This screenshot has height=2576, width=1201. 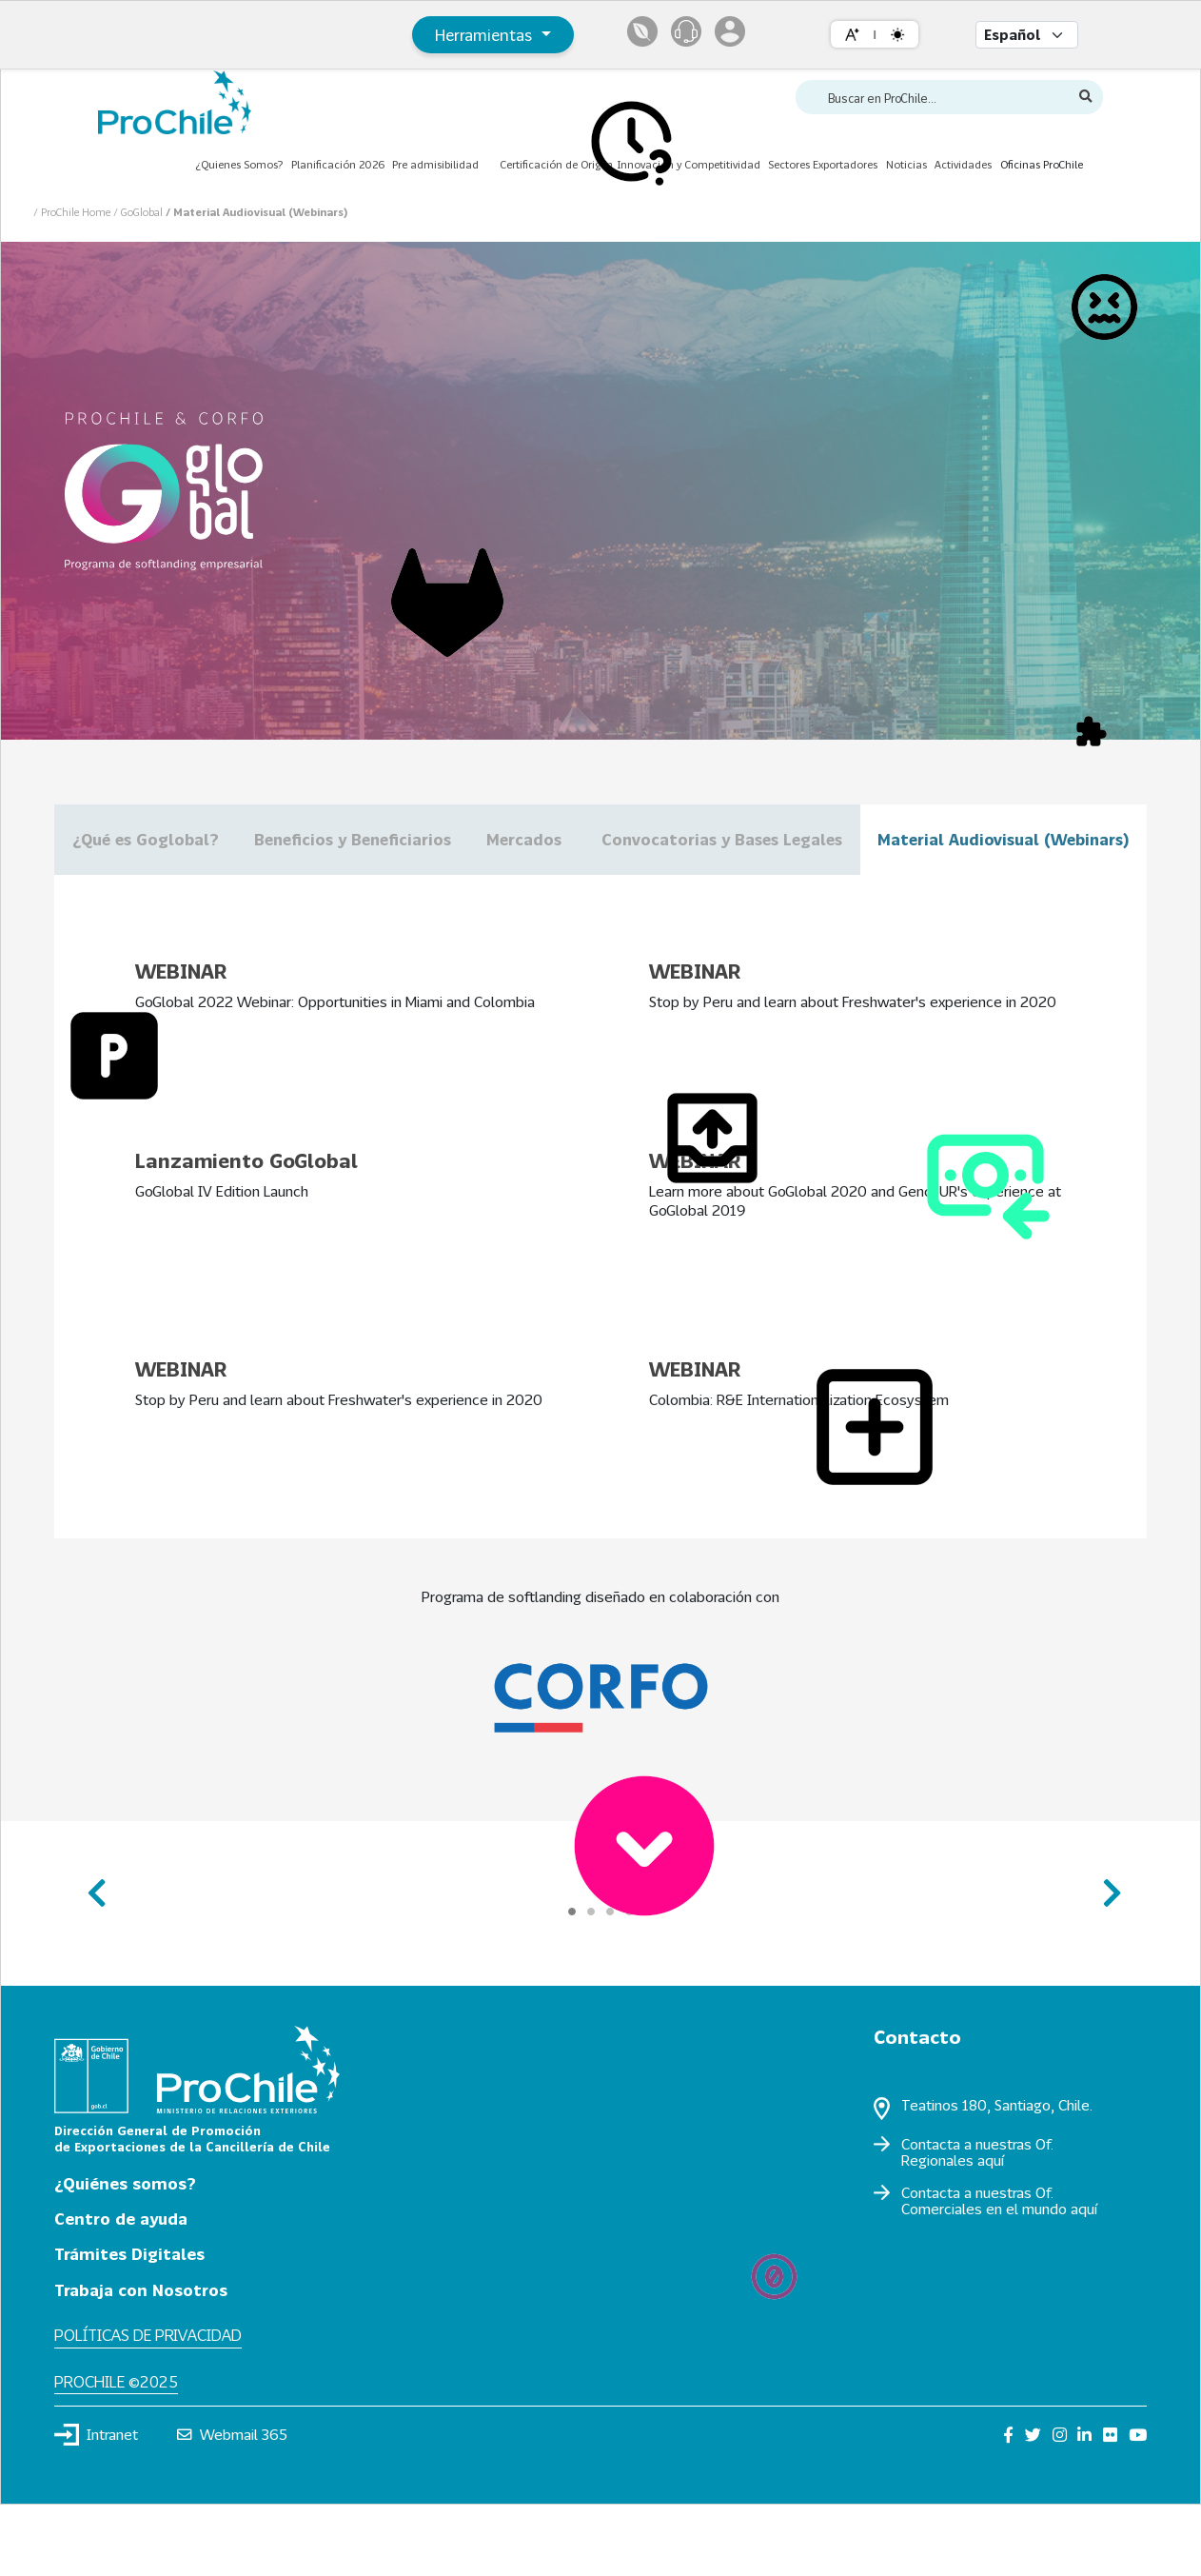 I want to click on upload file to inbox or tray, so click(x=712, y=1138).